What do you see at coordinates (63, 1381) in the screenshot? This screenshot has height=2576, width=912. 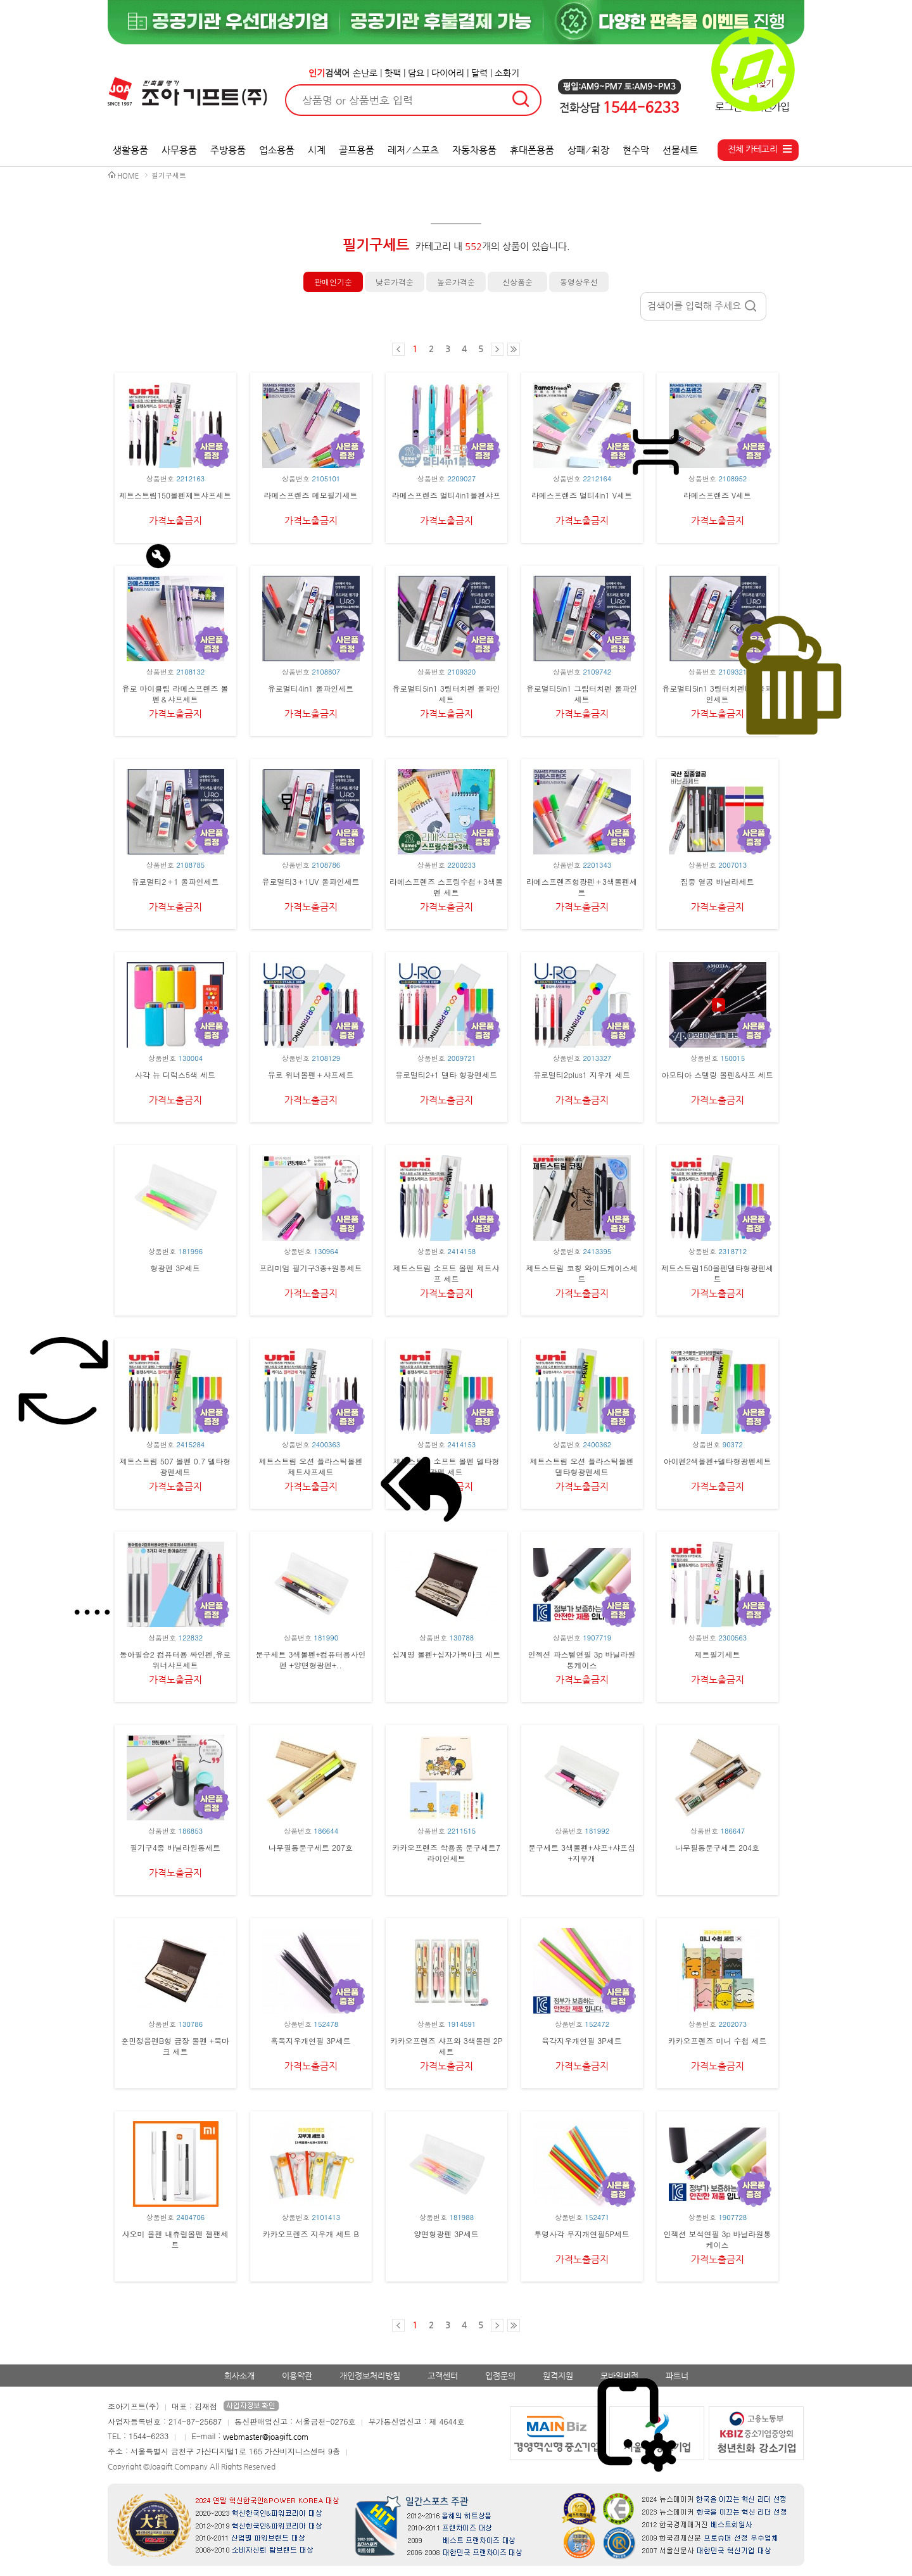 I see `refresh or reload content` at bounding box center [63, 1381].